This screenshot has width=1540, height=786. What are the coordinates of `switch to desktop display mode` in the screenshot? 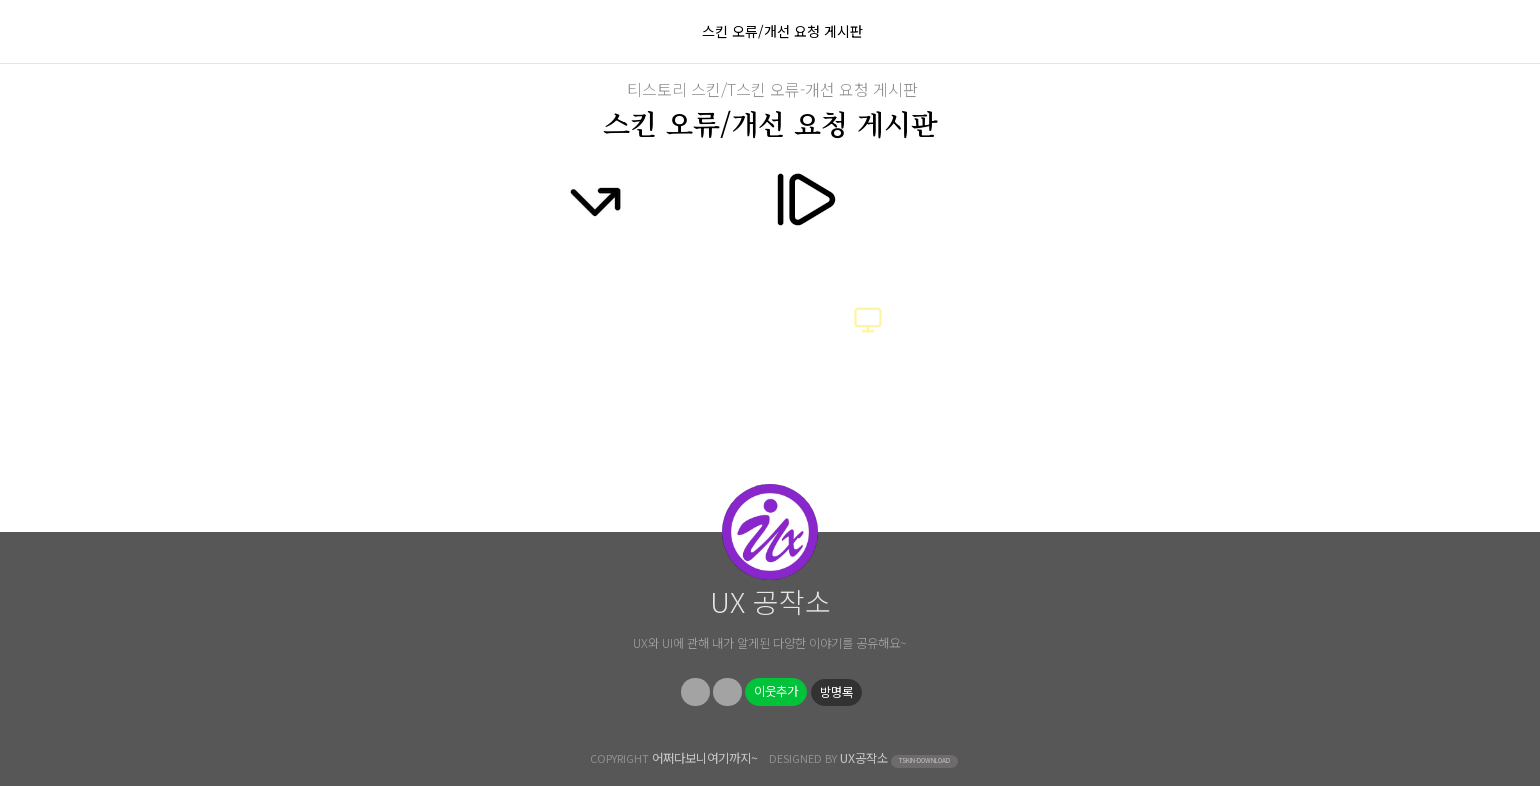 It's located at (868, 320).